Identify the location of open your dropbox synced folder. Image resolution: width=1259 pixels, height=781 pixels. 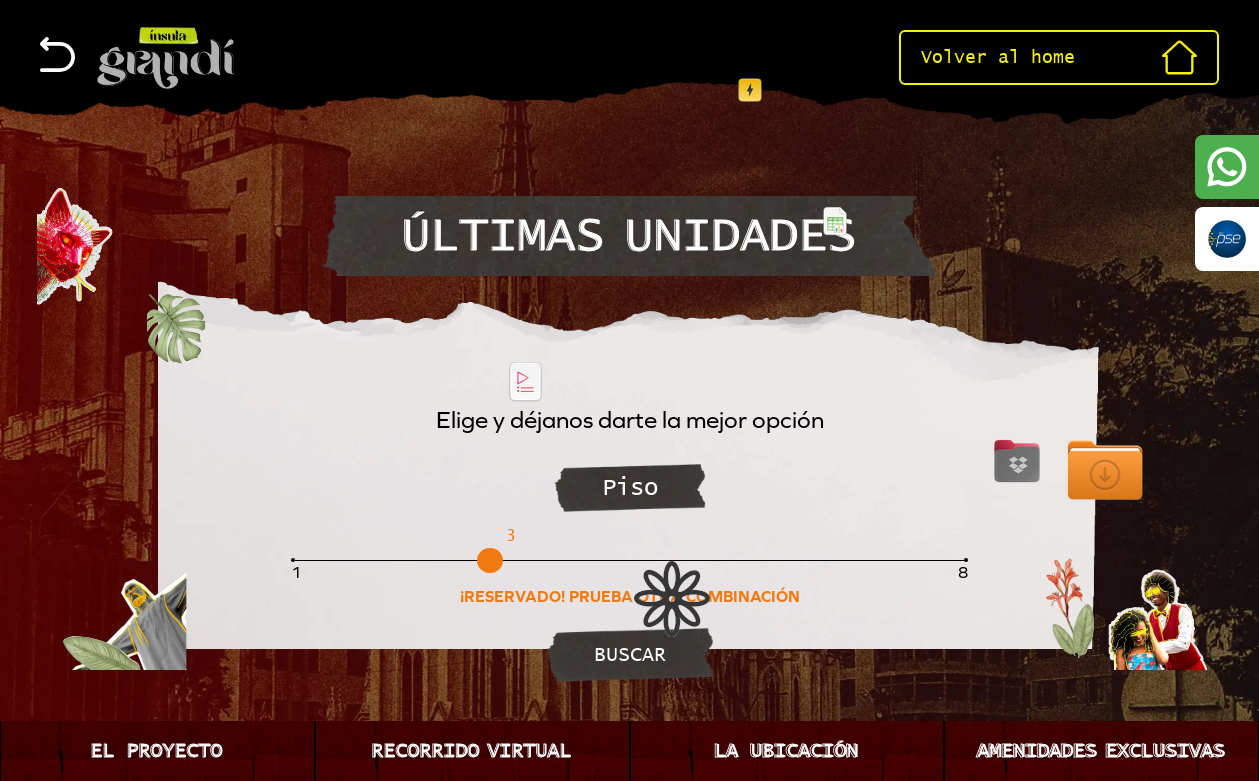
(1017, 461).